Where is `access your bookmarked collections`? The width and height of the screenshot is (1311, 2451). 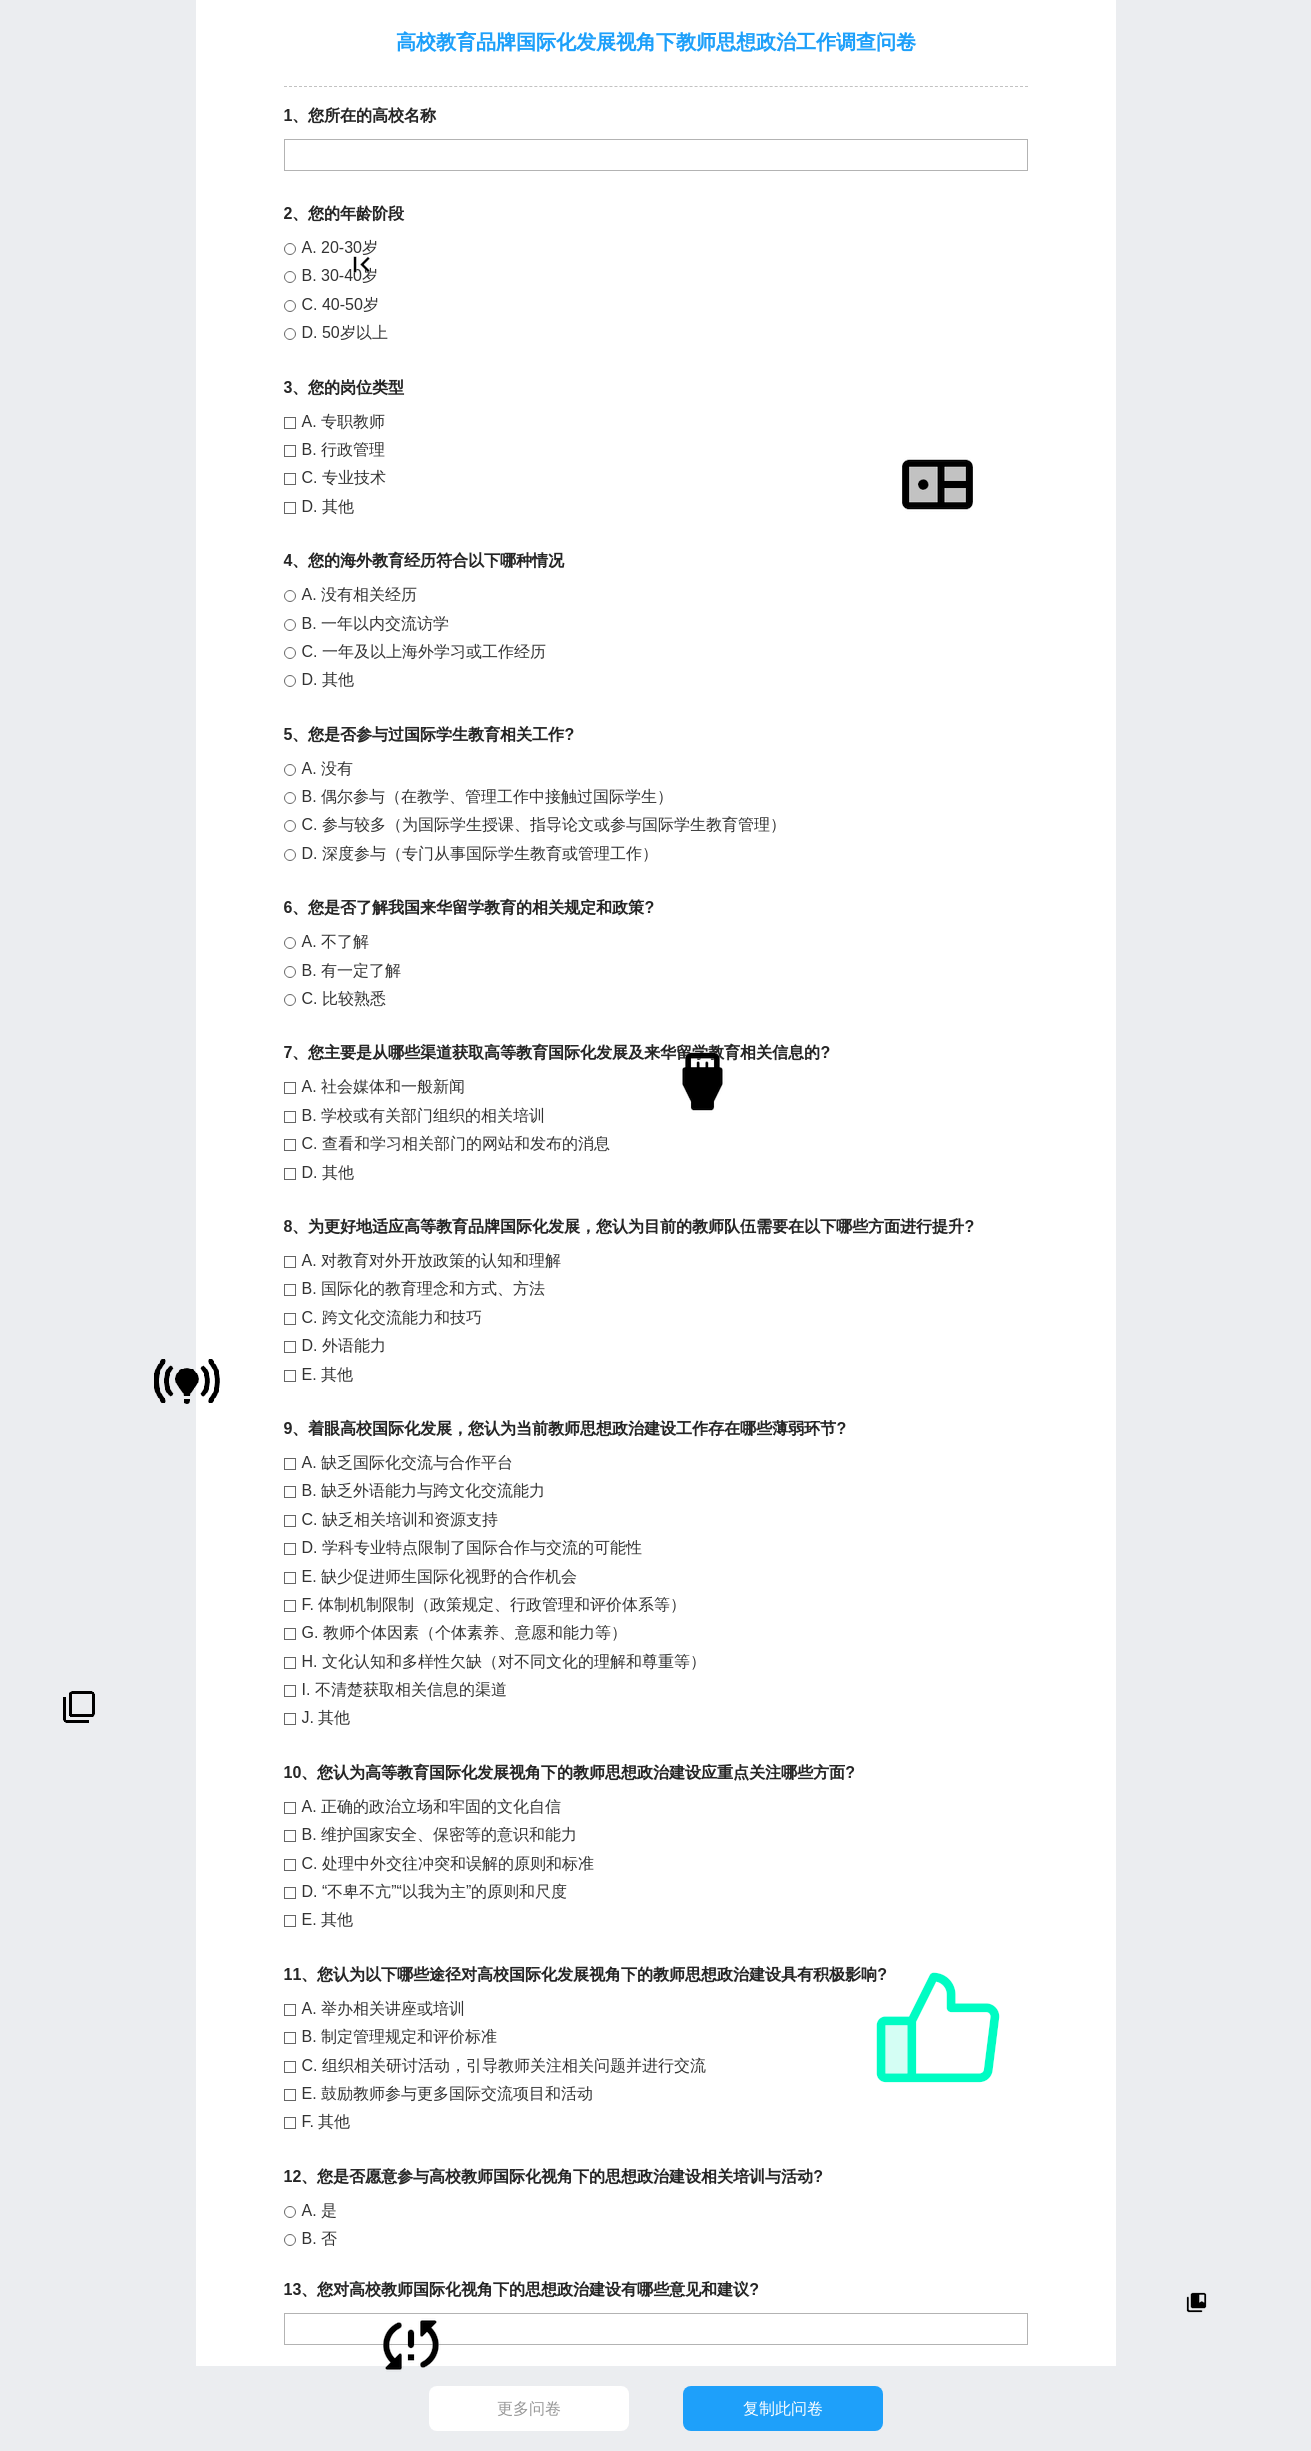 access your bookmarked collections is located at coordinates (1196, 2302).